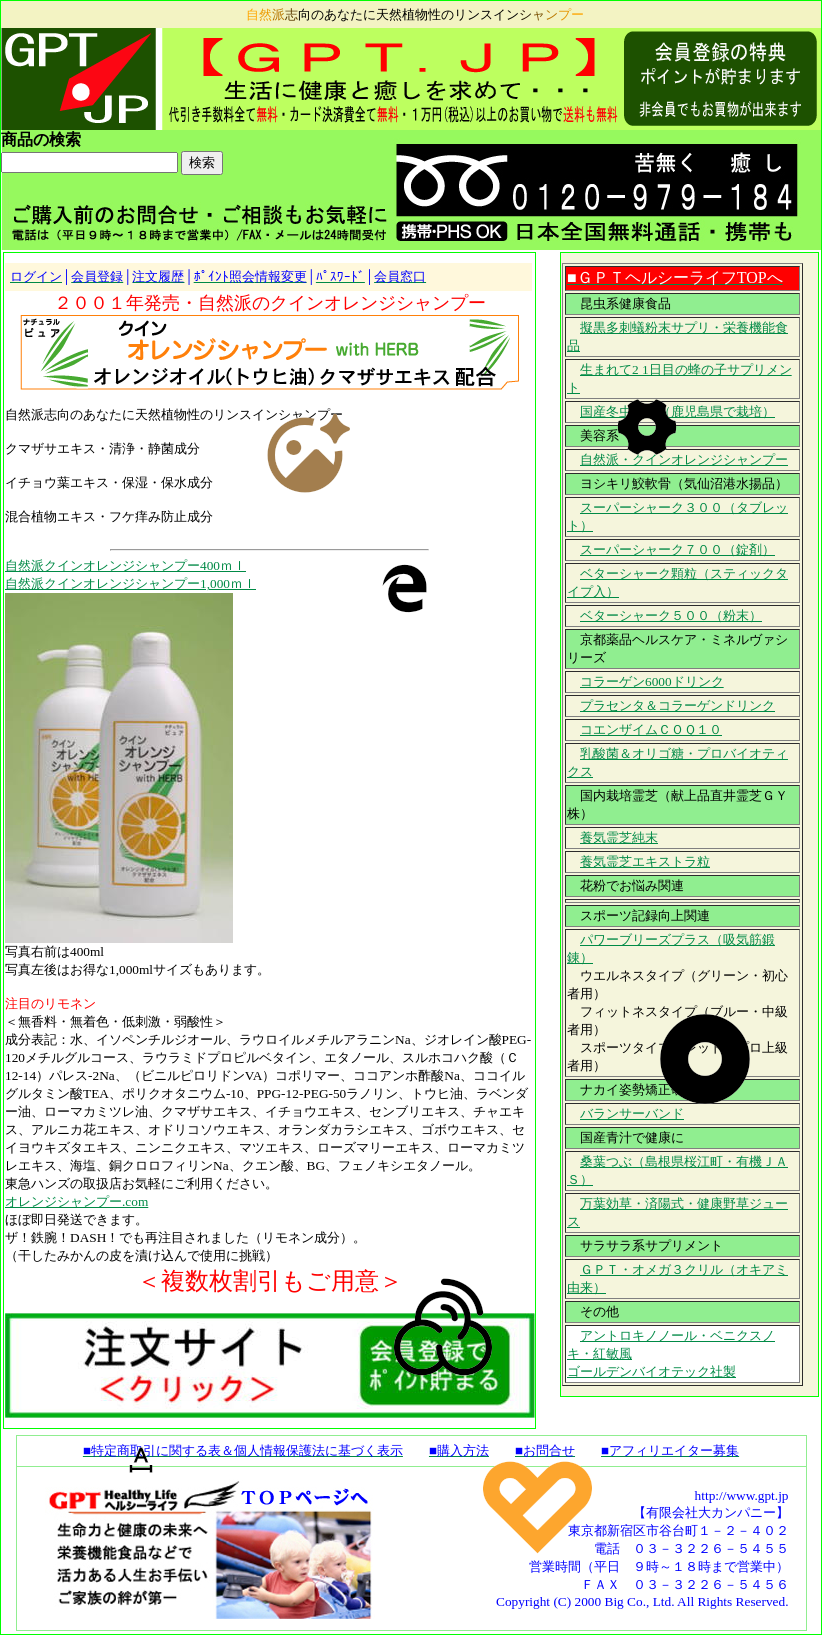 This screenshot has height=1635, width=822. I want to click on generate ai-enhanced image, so click(305, 455).